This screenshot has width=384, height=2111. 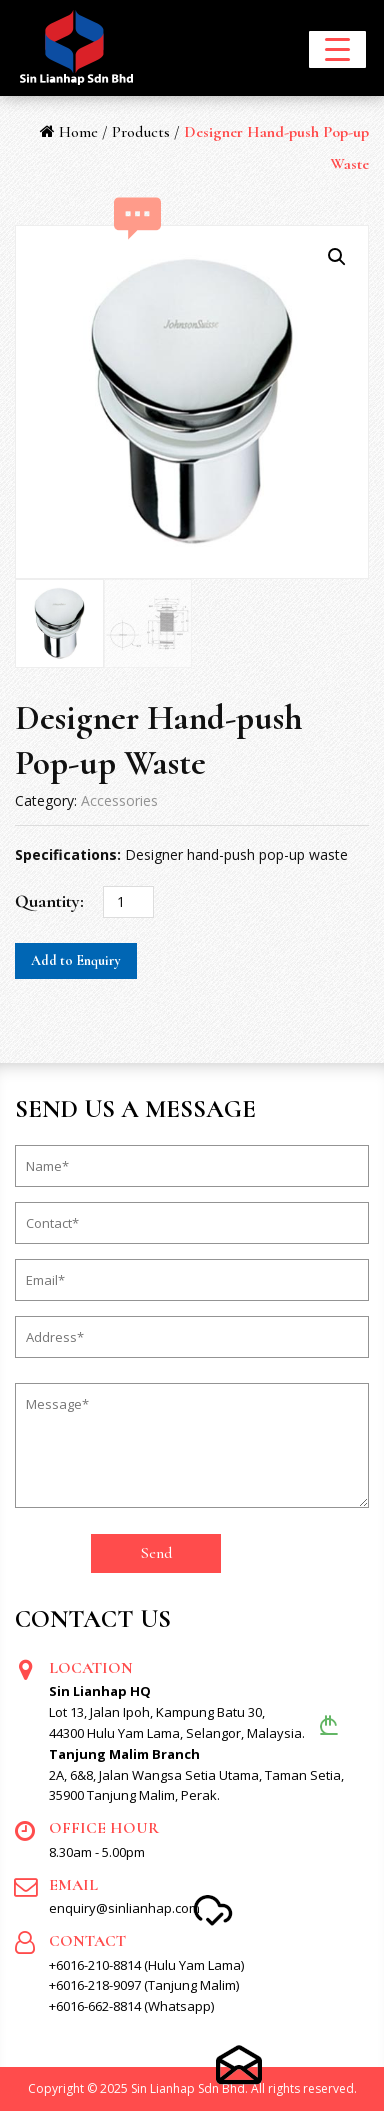 I want to click on file successfully synced to cloud, so click(x=213, y=1909).